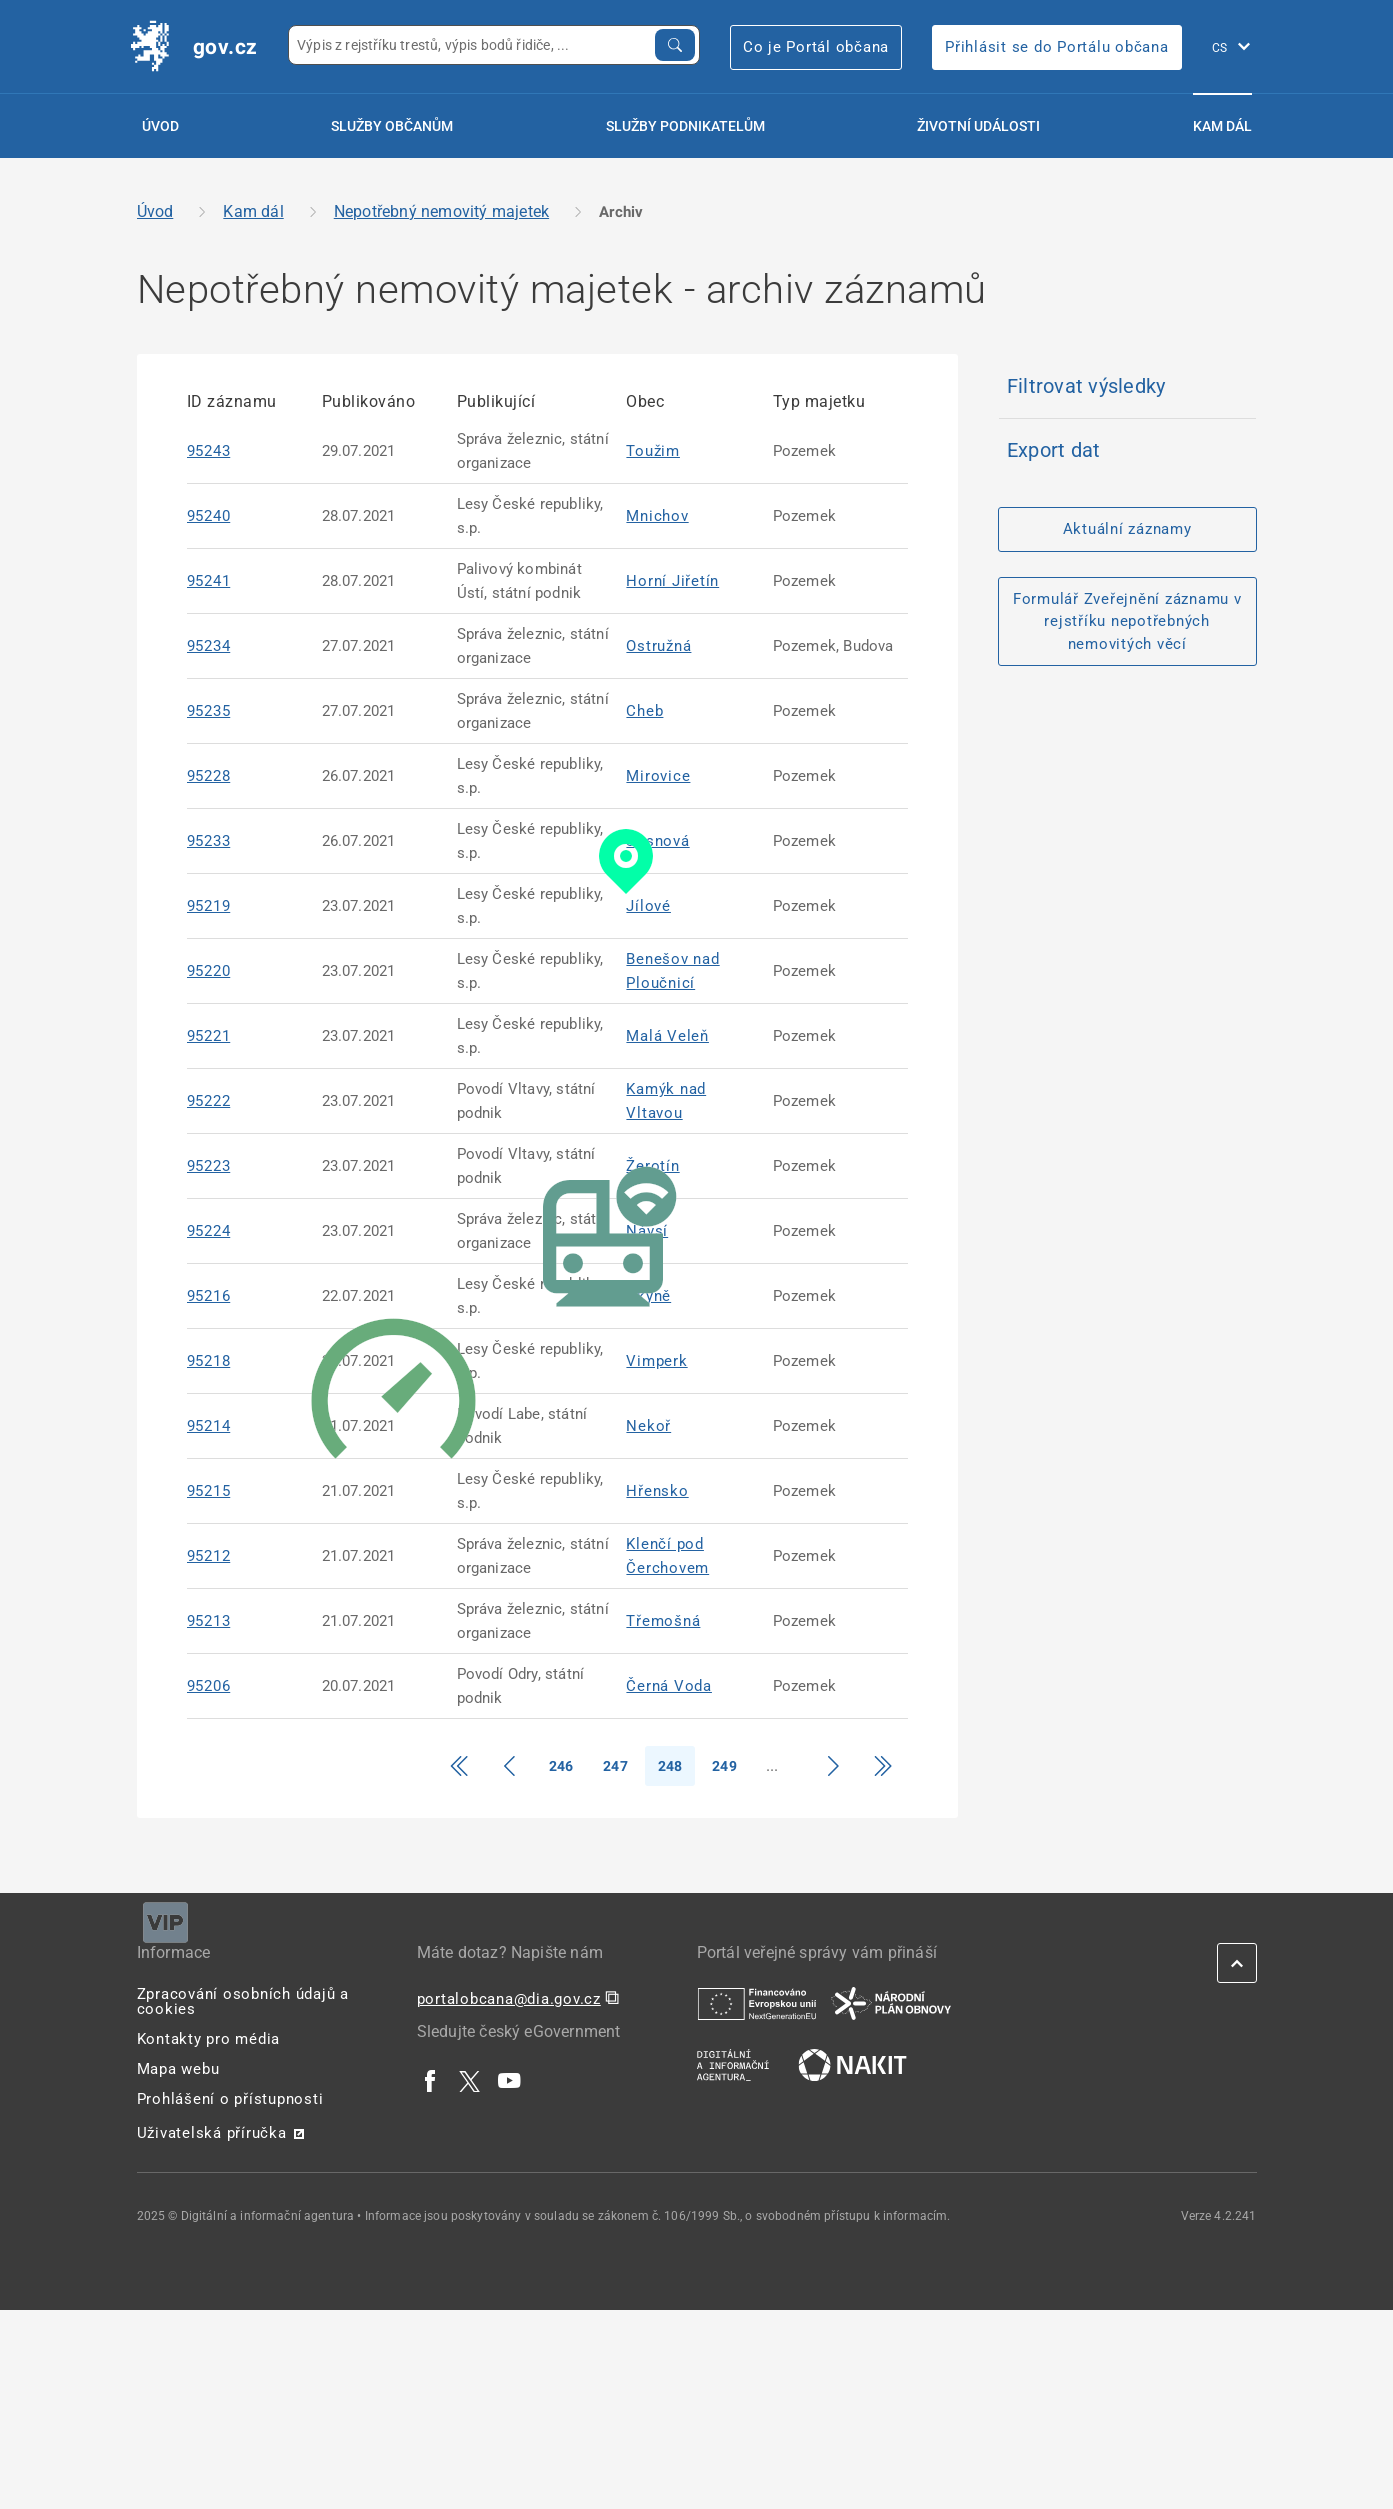 The image size is (1393, 2509). What do you see at coordinates (603, 1240) in the screenshot?
I see `indicates wifi availability on subway or transit` at bounding box center [603, 1240].